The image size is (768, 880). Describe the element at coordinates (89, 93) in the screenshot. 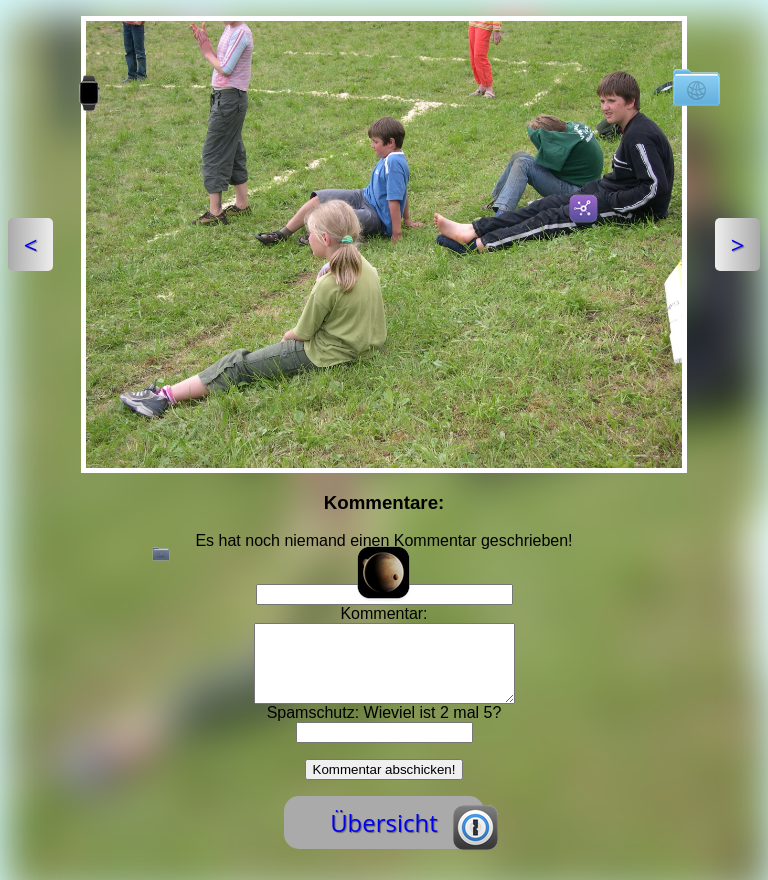

I see `apple watch series 5 or 6 device icon` at that location.